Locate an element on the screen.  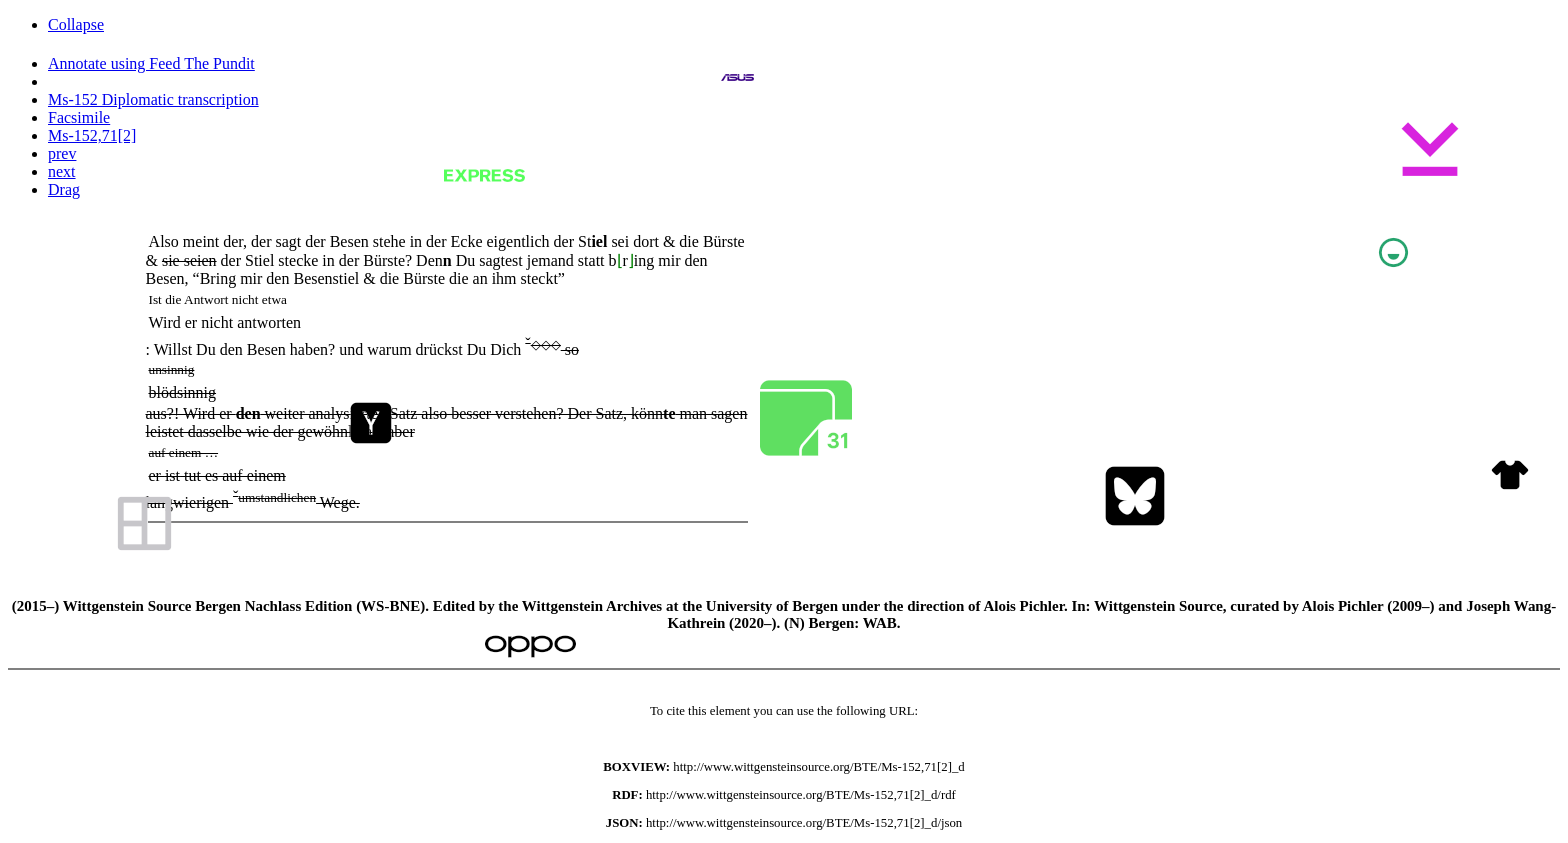
skip to bottom of page or list is located at coordinates (1430, 153).